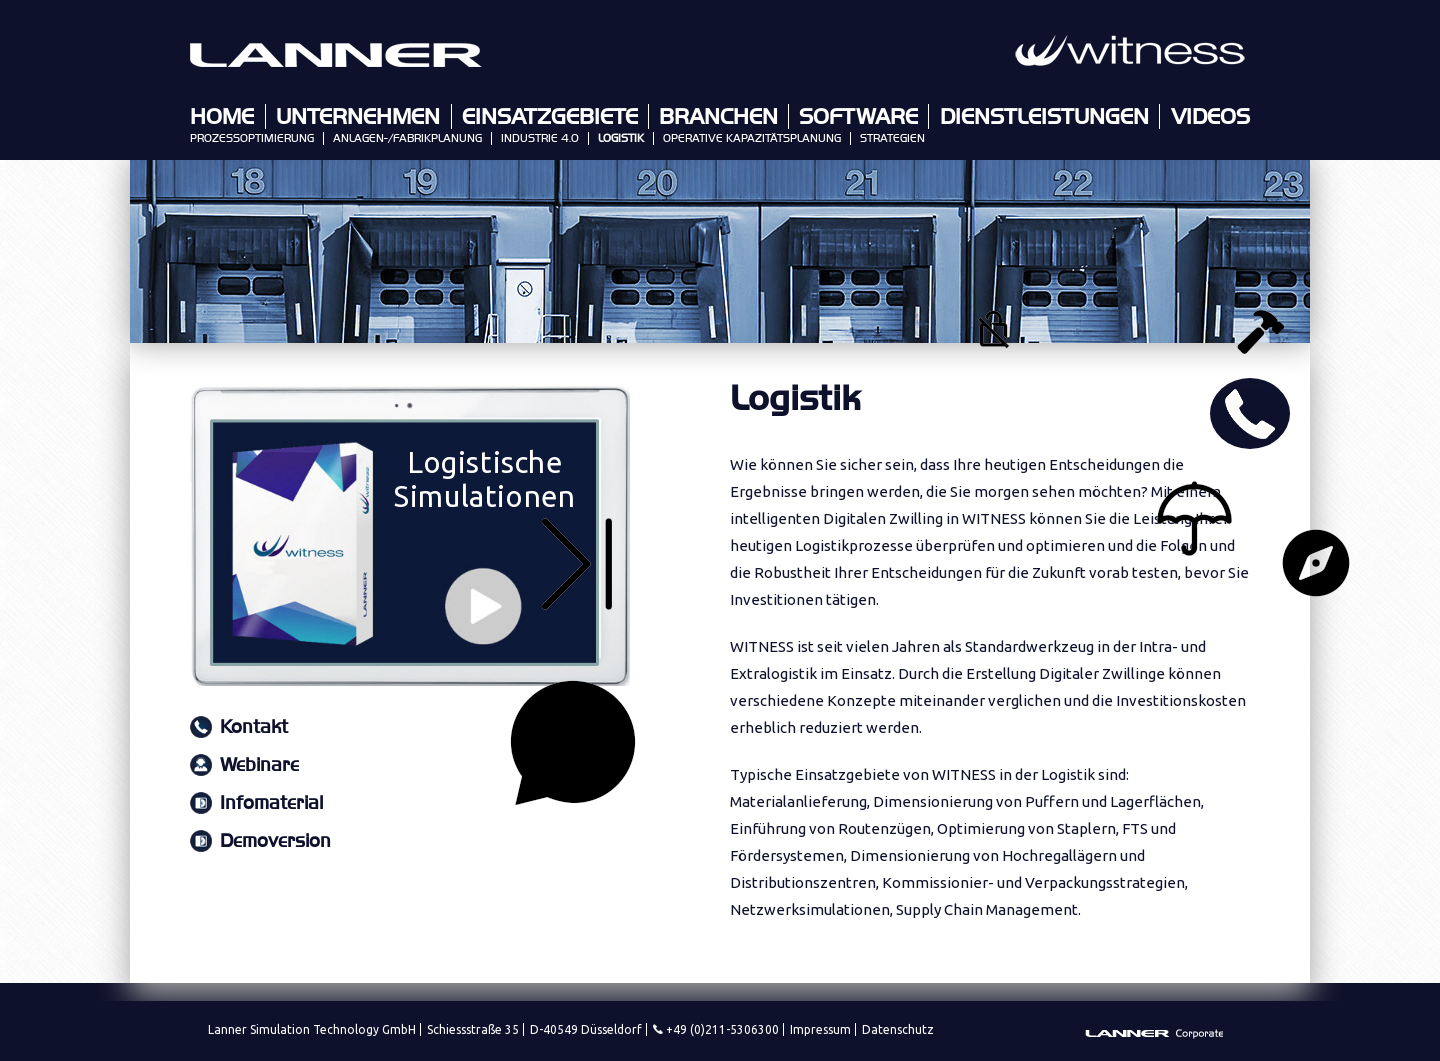 This screenshot has height=1061, width=1440. I want to click on view weather protection or rain forecast, so click(1194, 518).